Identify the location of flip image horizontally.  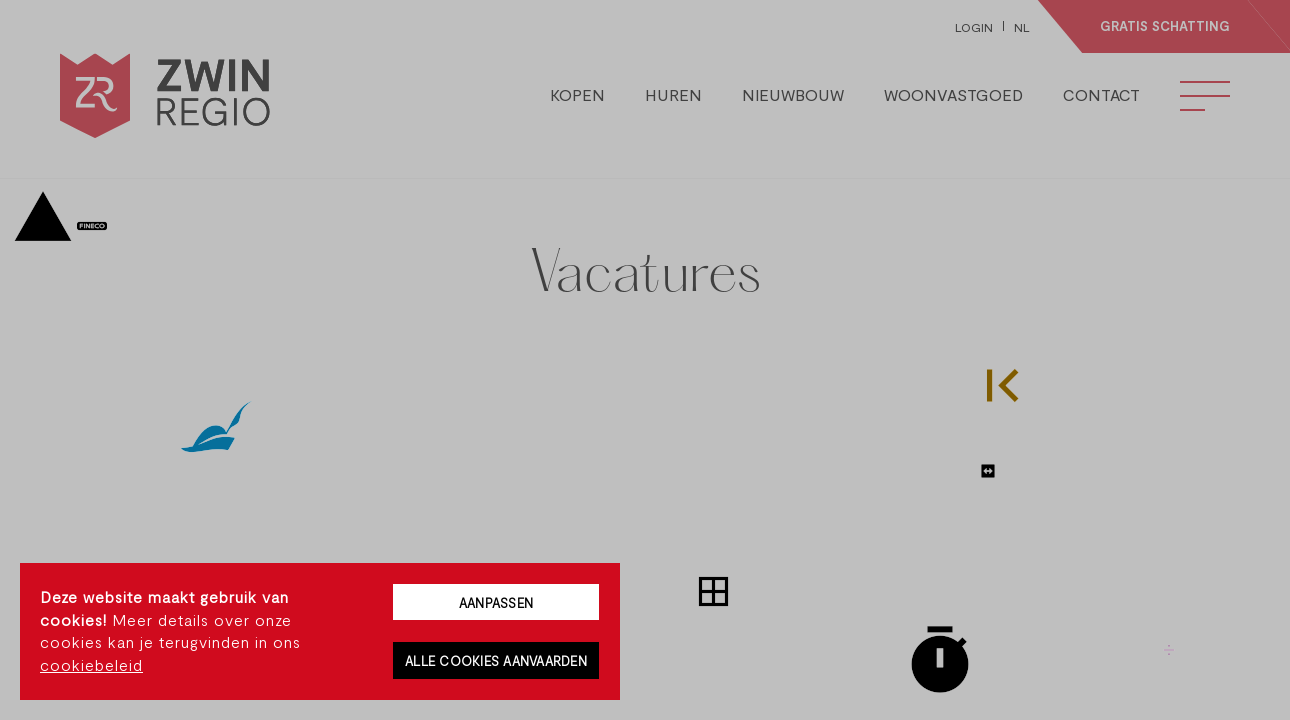
(988, 471).